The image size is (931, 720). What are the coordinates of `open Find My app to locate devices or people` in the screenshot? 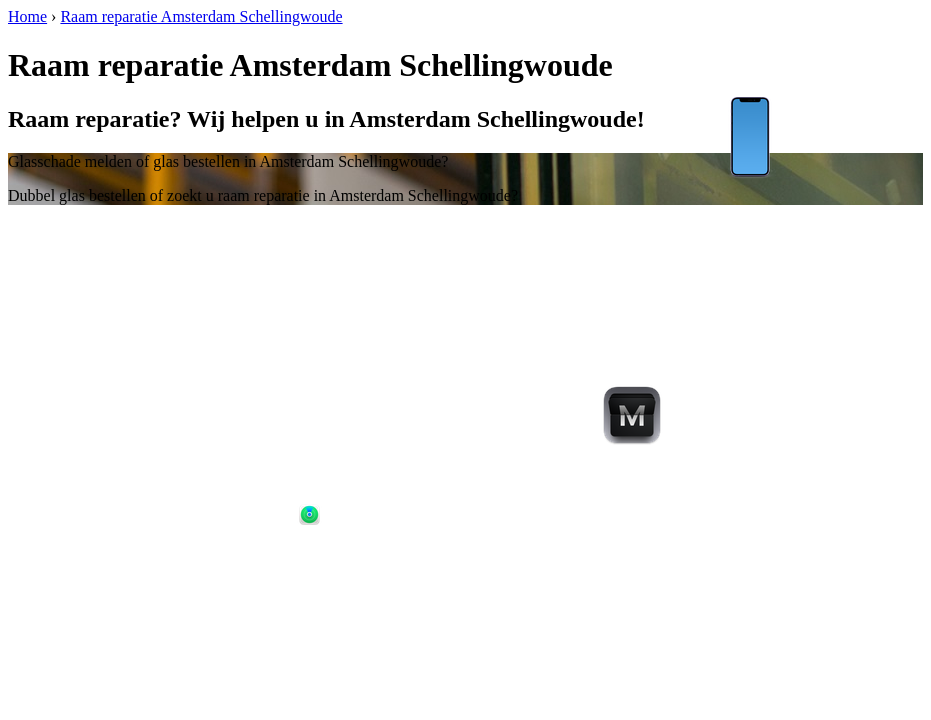 It's located at (309, 514).